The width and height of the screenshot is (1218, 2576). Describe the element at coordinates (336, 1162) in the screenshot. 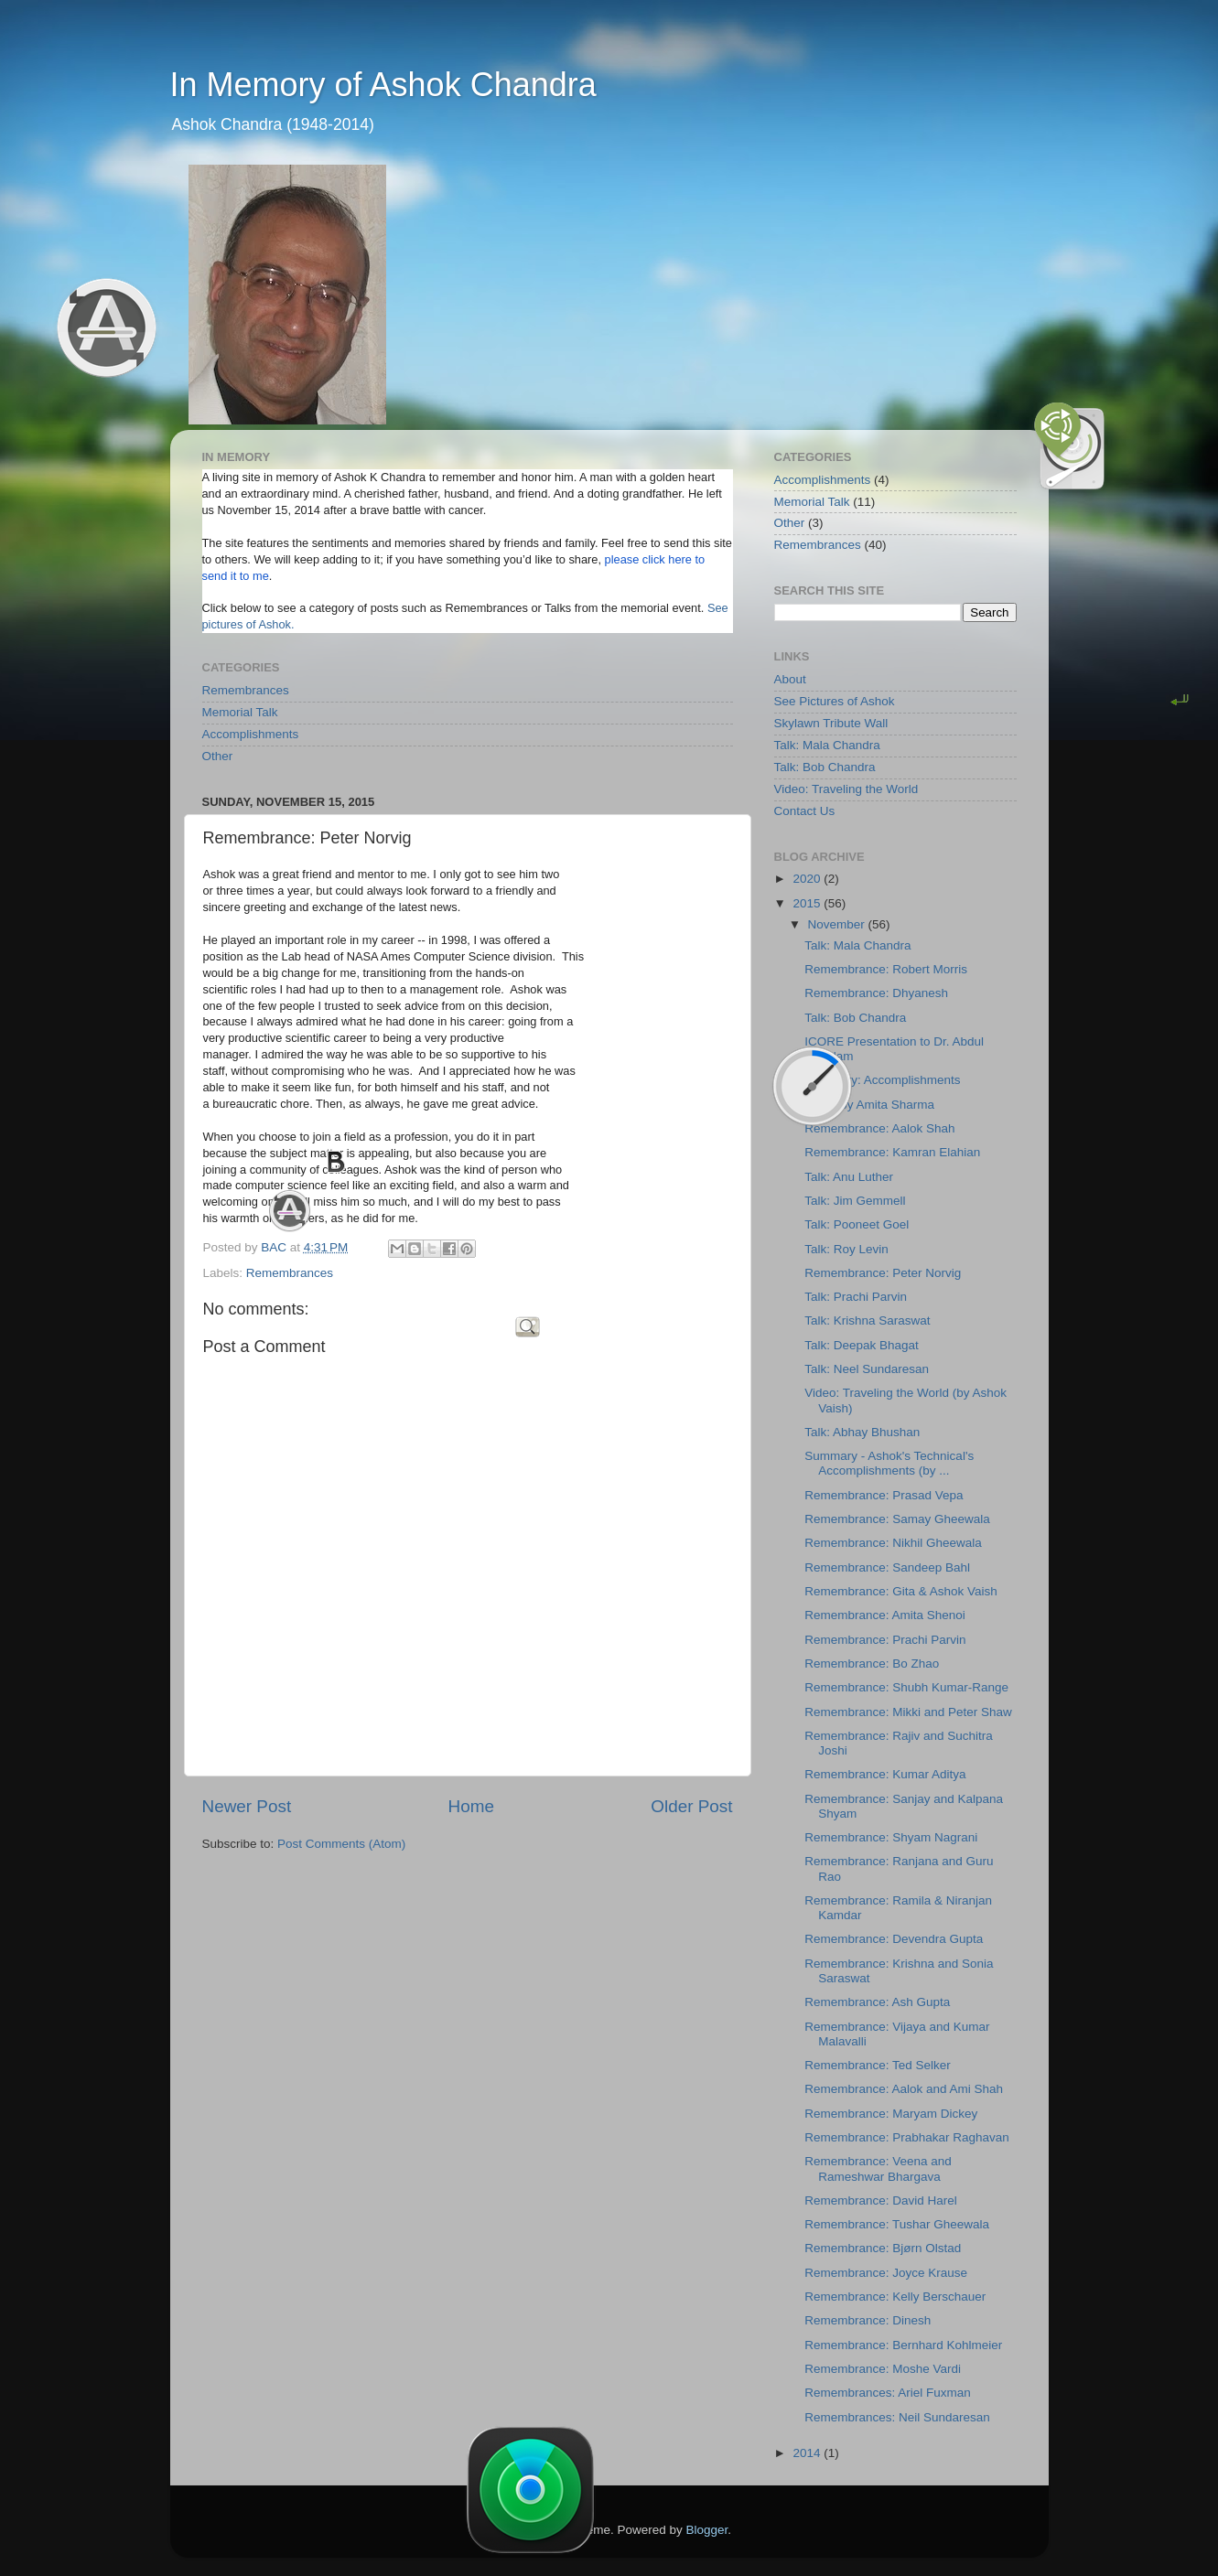

I see `apply bold formatting to selected text` at that location.